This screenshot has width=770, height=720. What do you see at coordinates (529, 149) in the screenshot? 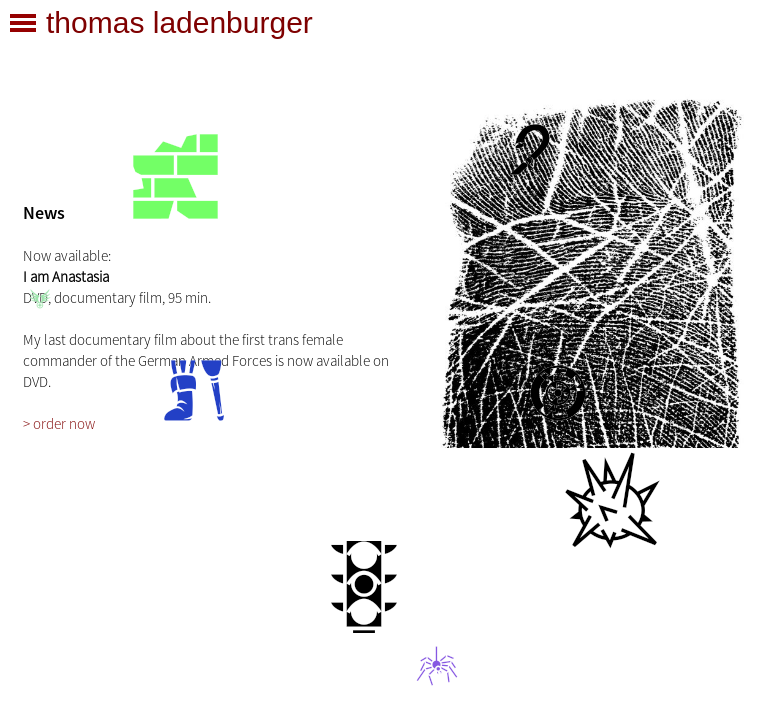
I see `shepherd or pastoral character class icon` at bounding box center [529, 149].